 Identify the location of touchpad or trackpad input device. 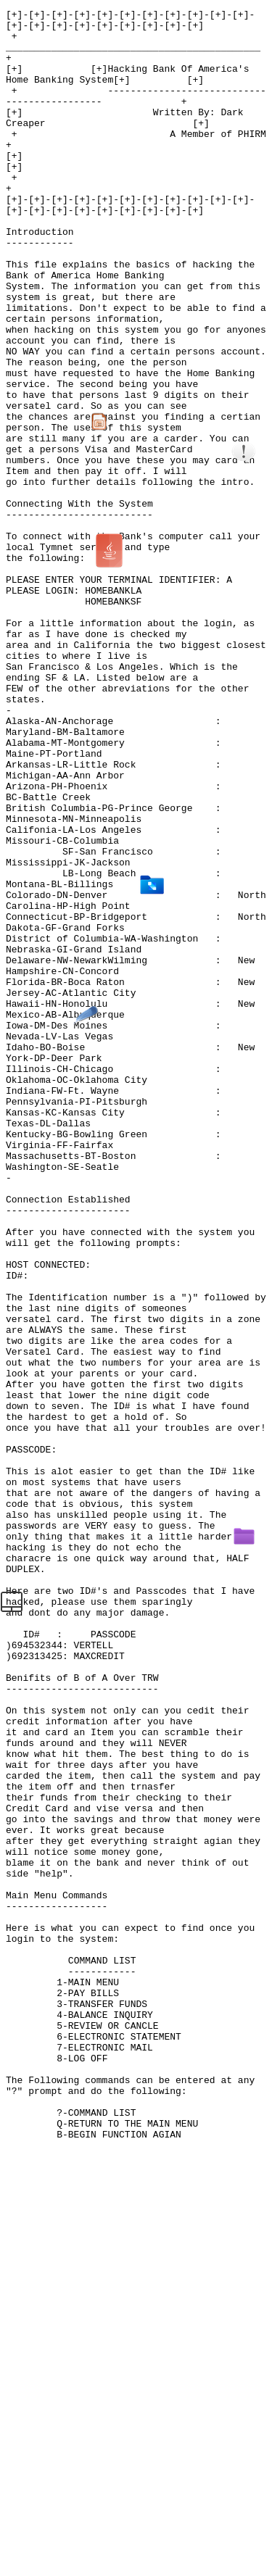
(12, 1602).